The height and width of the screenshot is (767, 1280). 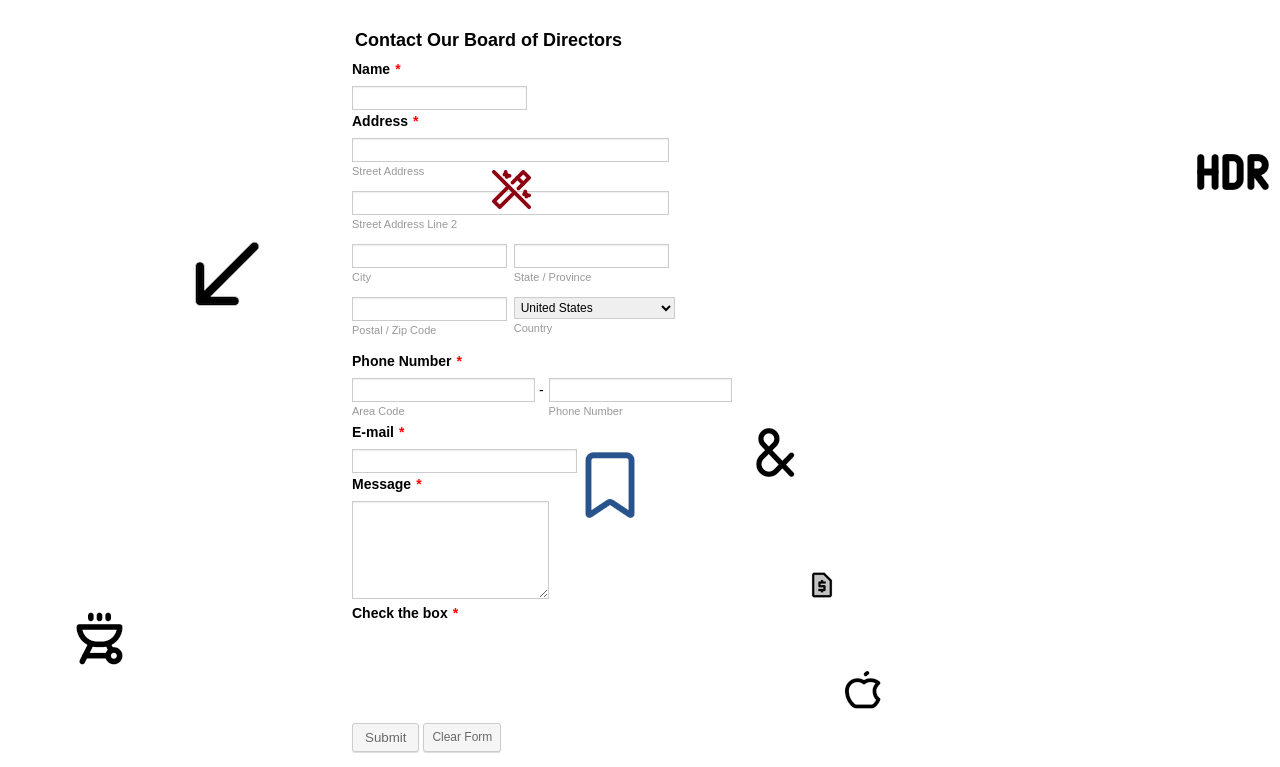 I want to click on insert ampersand symbol or special character, so click(x=772, y=452).